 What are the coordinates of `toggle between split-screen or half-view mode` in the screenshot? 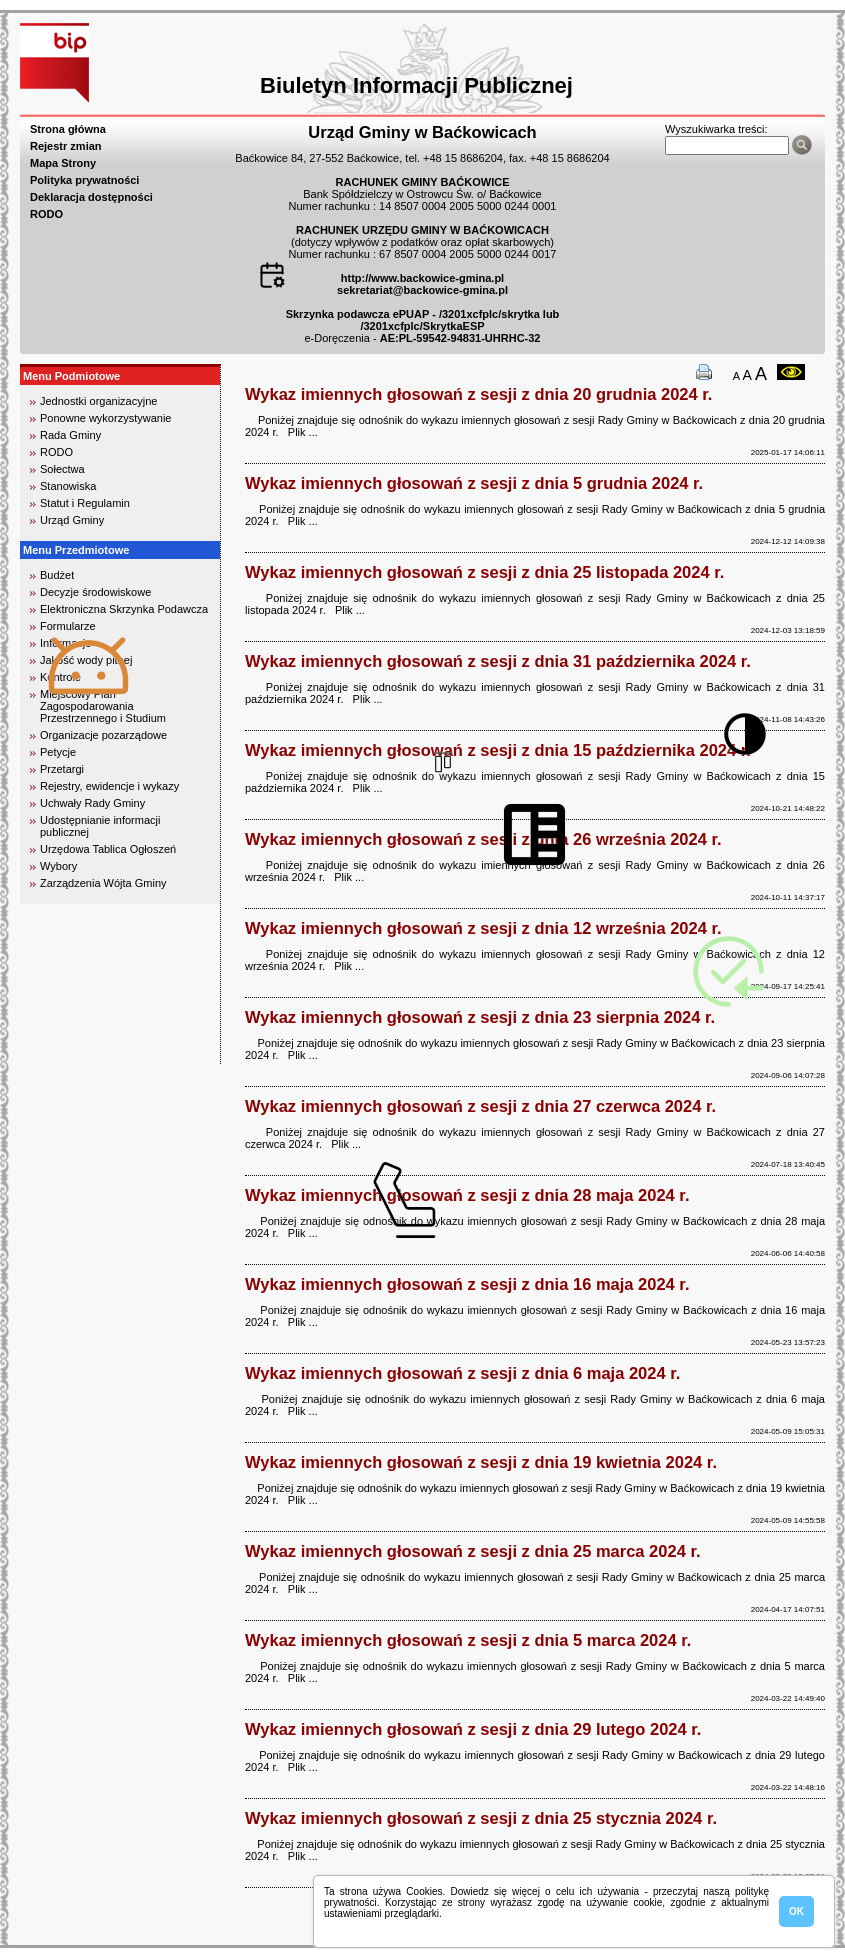 It's located at (534, 834).